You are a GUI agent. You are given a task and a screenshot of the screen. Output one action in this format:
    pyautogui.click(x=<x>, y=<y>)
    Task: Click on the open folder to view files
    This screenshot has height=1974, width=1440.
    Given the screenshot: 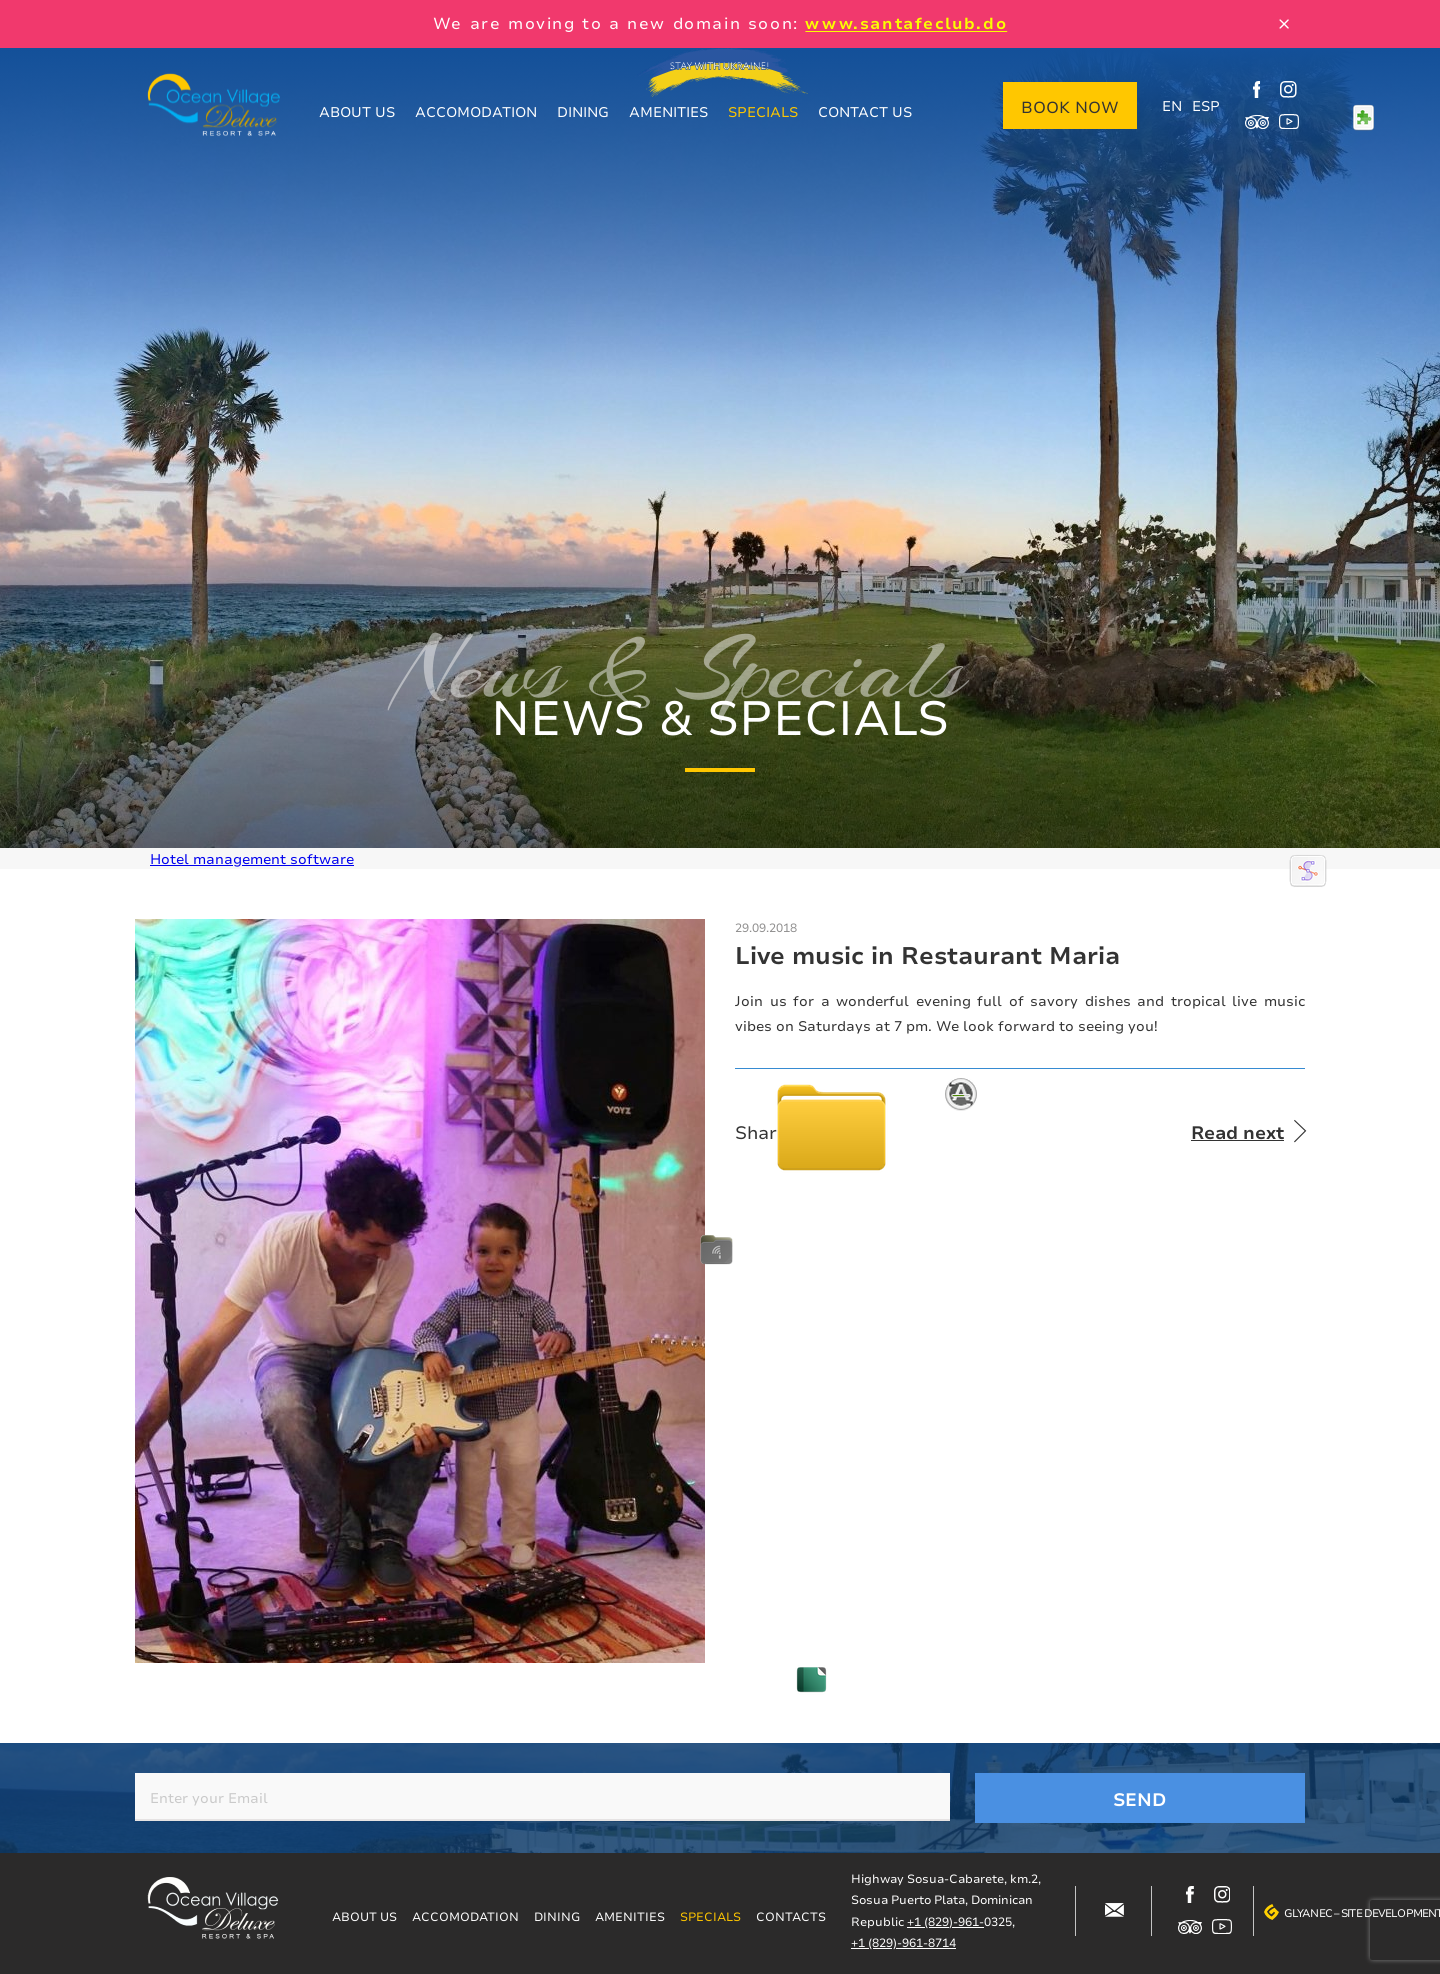 What is the action you would take?
    pyautogui.click(x=831, y=1127)
    